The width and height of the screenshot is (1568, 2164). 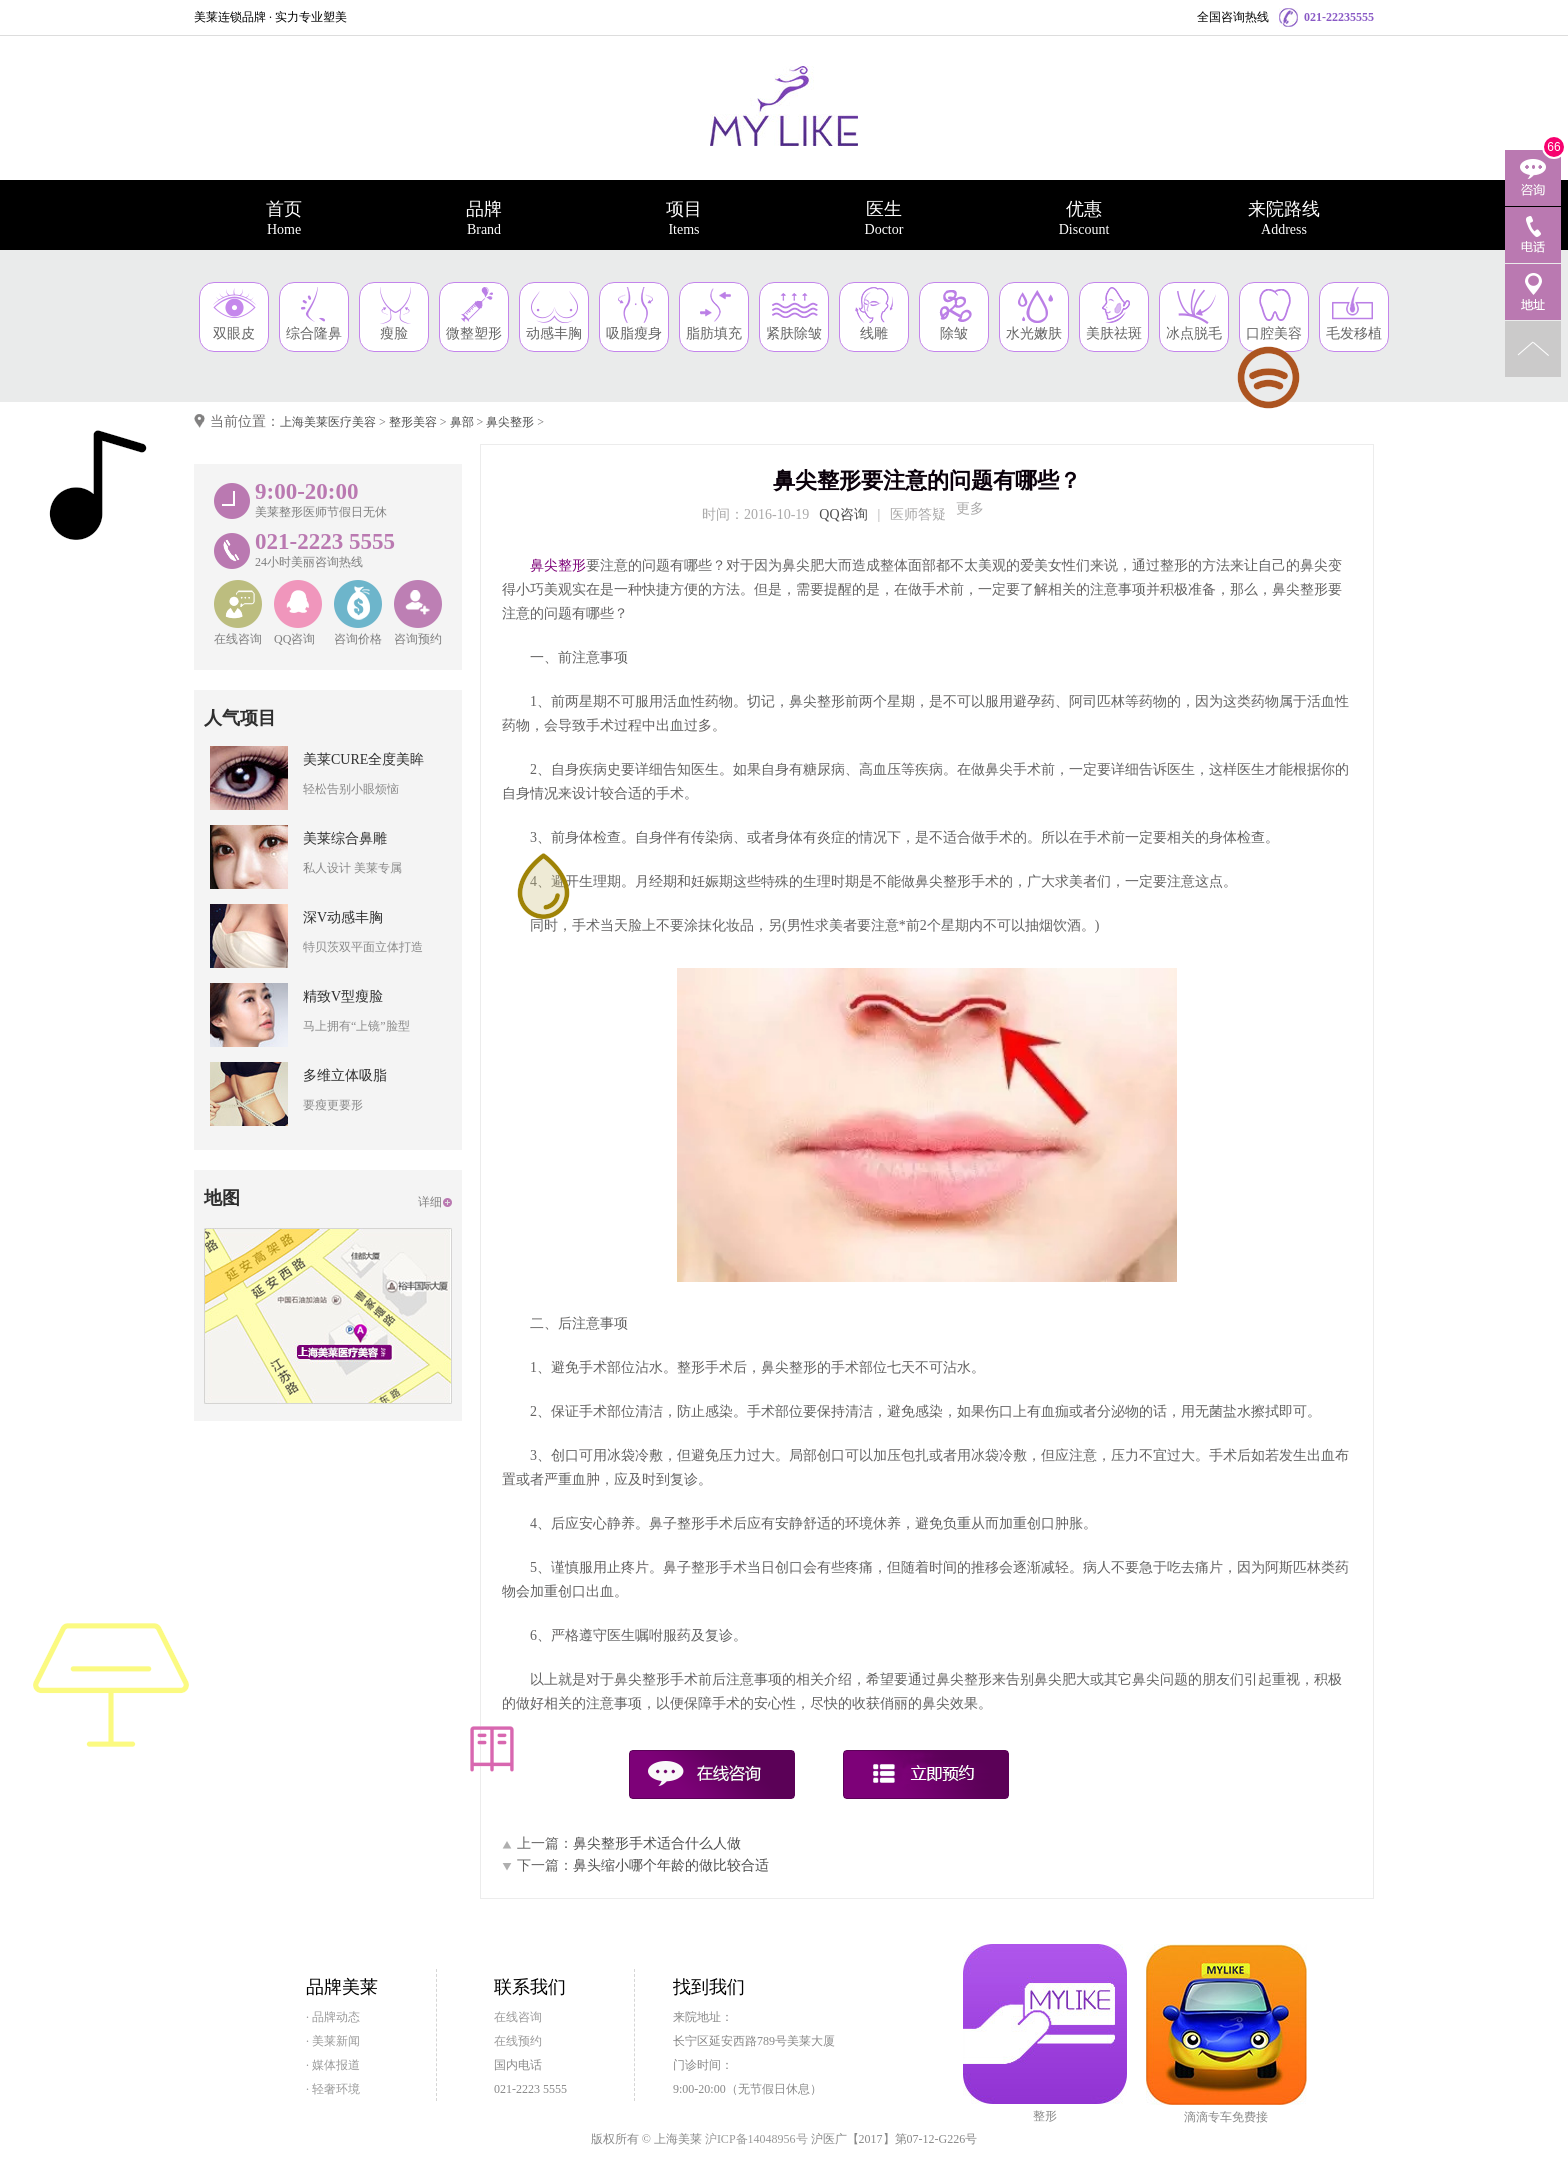 What do you see at coordinates (111, 1685) in the screenshot?
I see `access presentation mode` at bounding box center [111, 1685].